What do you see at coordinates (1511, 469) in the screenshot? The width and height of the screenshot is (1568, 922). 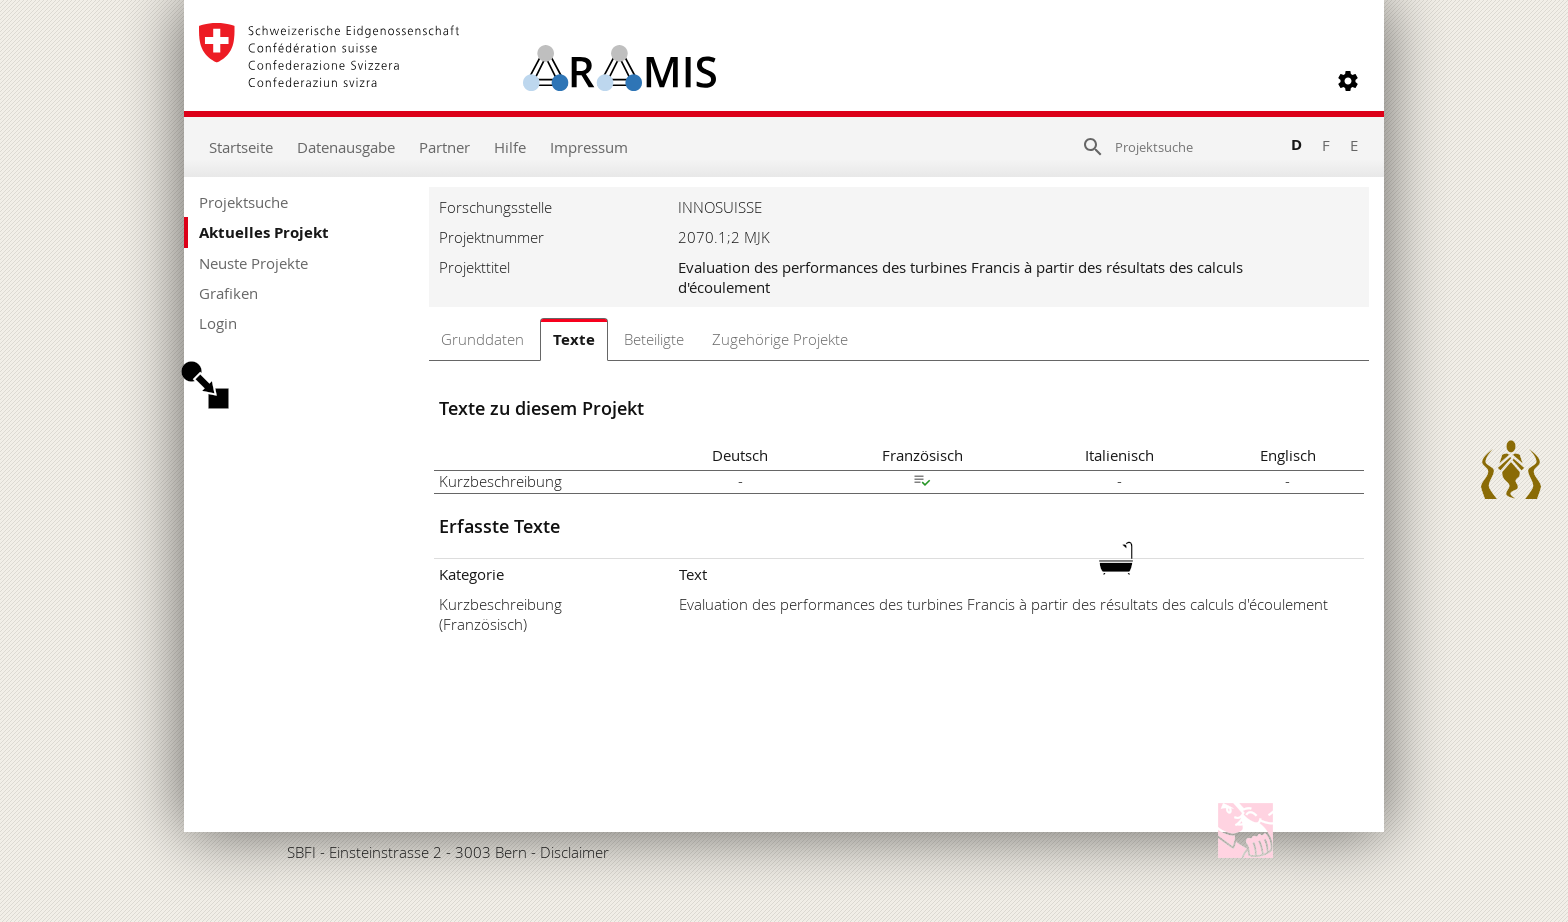 I see `view character soul or spirit stats` at bounding box center [1511, 469].